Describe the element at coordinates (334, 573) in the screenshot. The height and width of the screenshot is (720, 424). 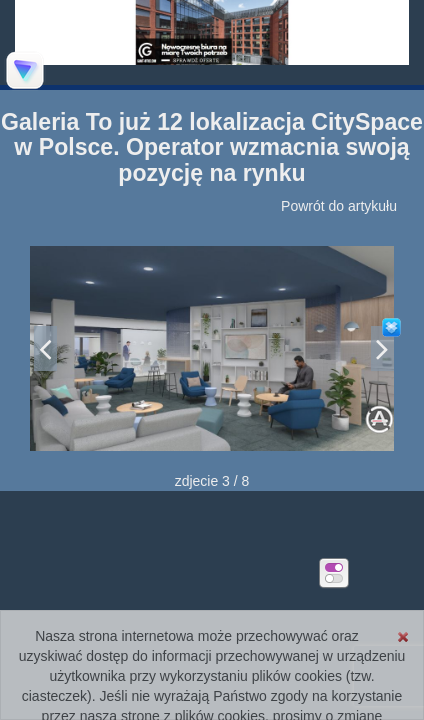
I see `open system tweaks or settings customization` at that location.